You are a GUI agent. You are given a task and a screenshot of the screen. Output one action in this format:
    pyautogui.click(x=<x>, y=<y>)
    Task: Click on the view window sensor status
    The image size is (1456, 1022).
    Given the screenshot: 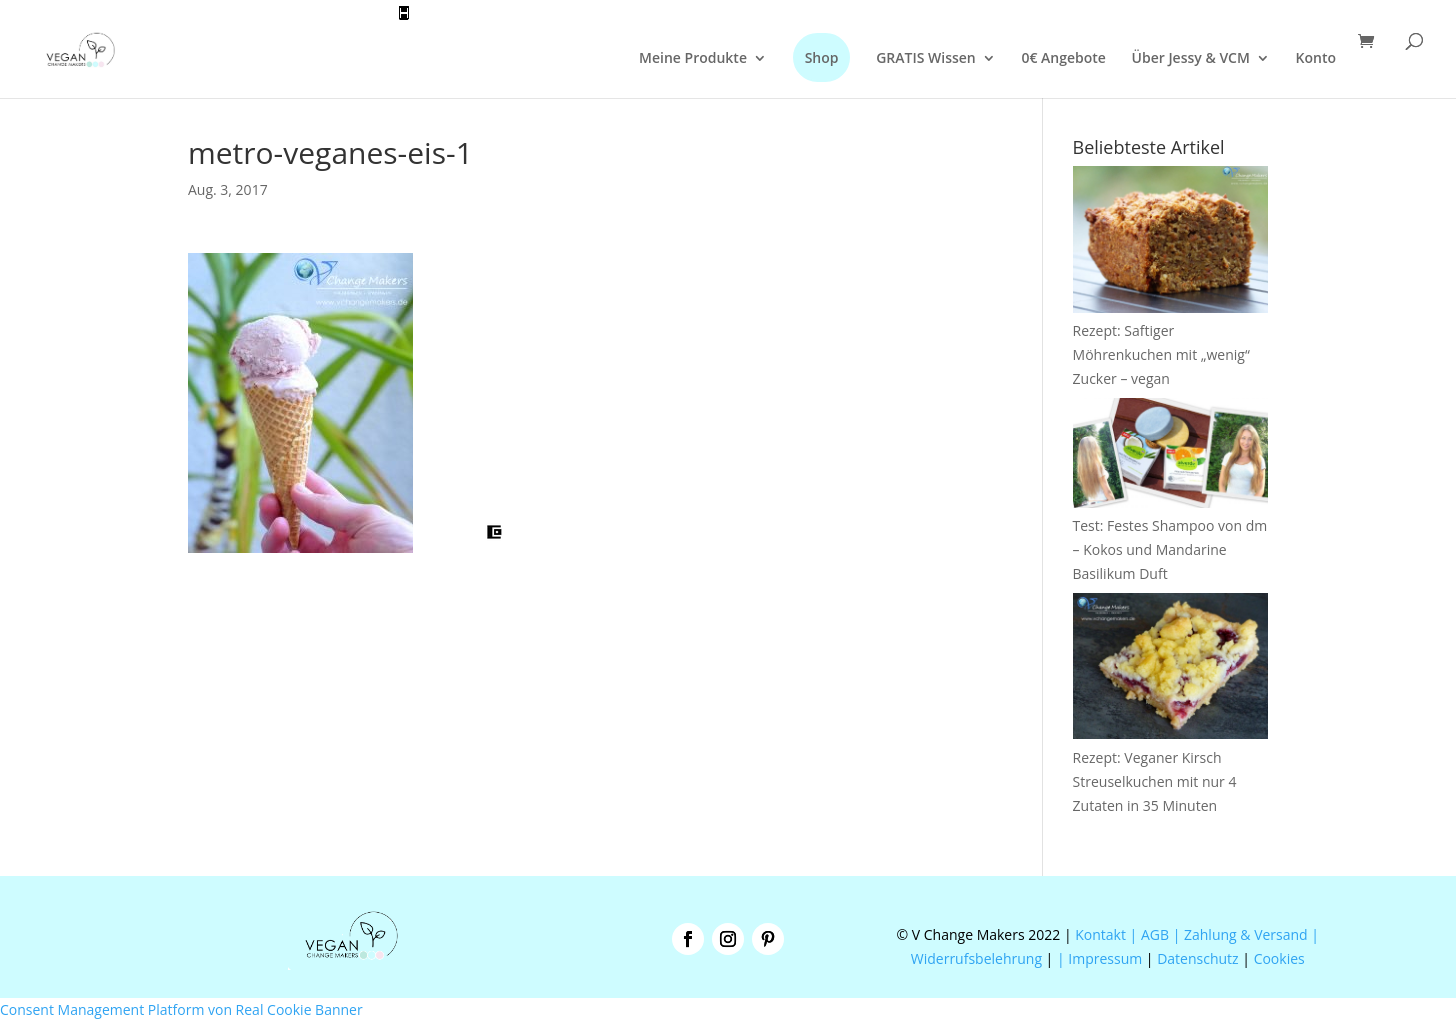 What is the action you would take?
    pyautogui.click(x=404, y=13)
    